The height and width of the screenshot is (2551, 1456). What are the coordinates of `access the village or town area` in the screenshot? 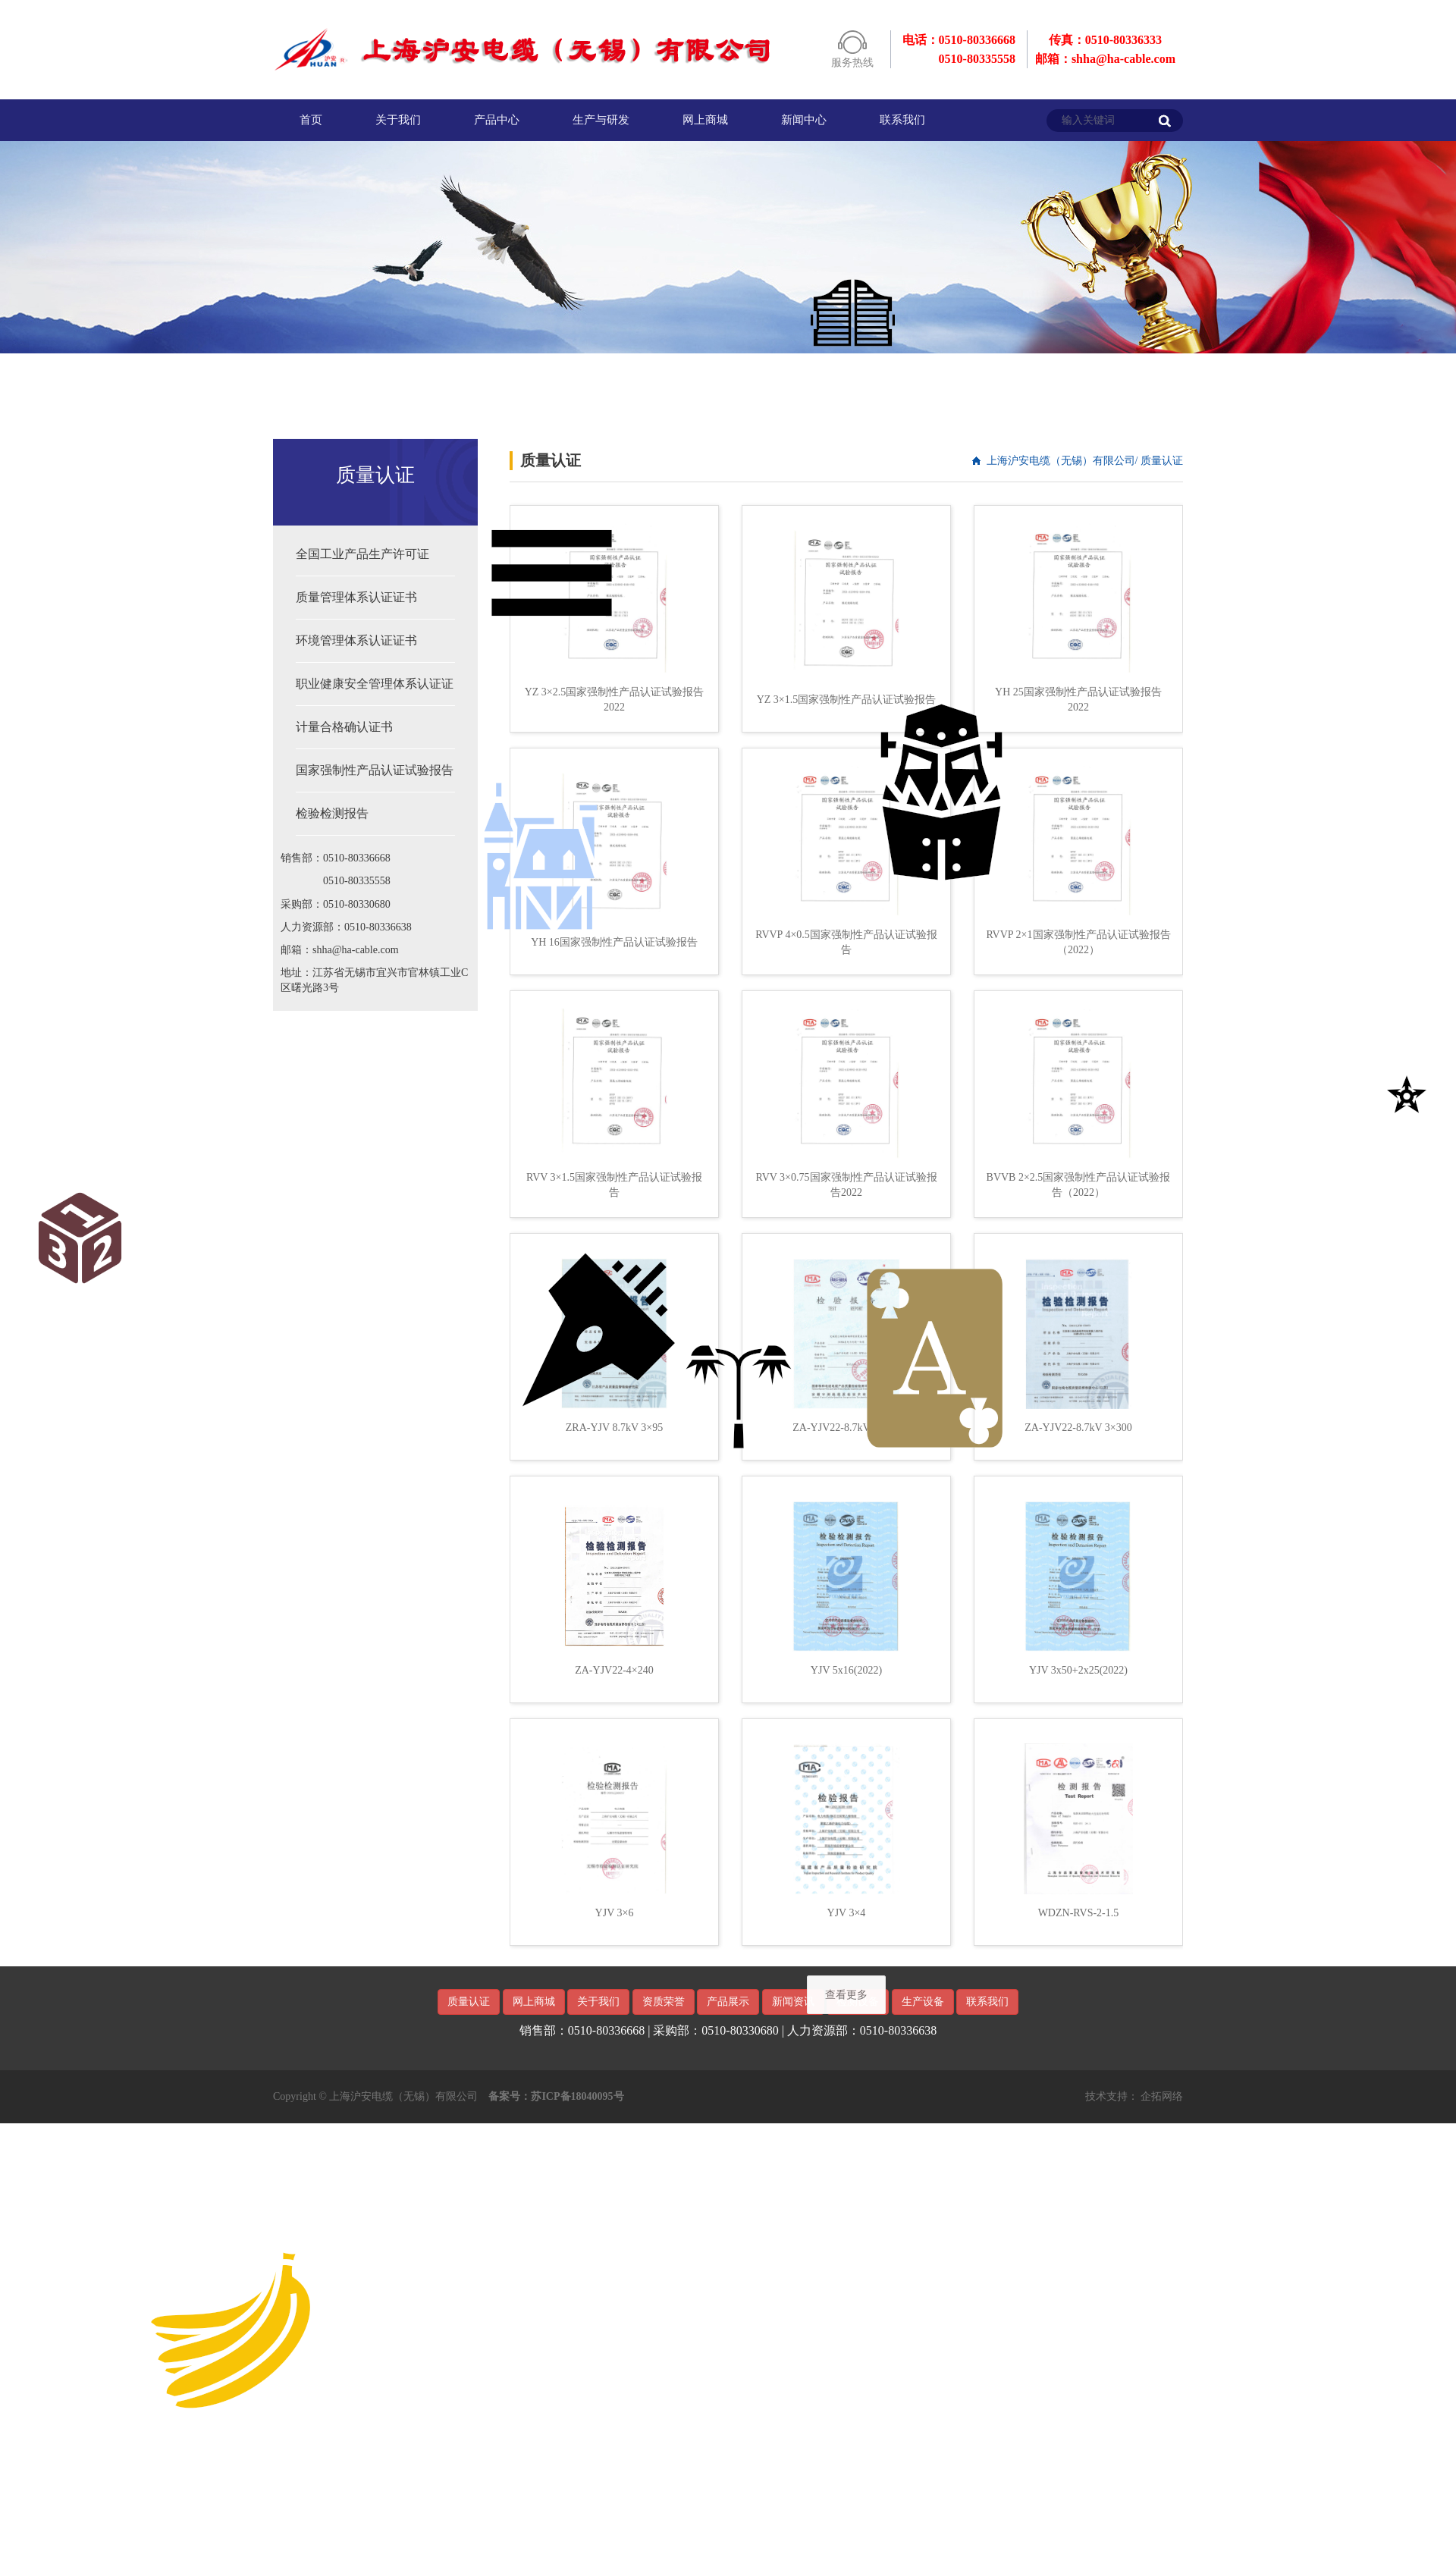 It's located at (541, 856).